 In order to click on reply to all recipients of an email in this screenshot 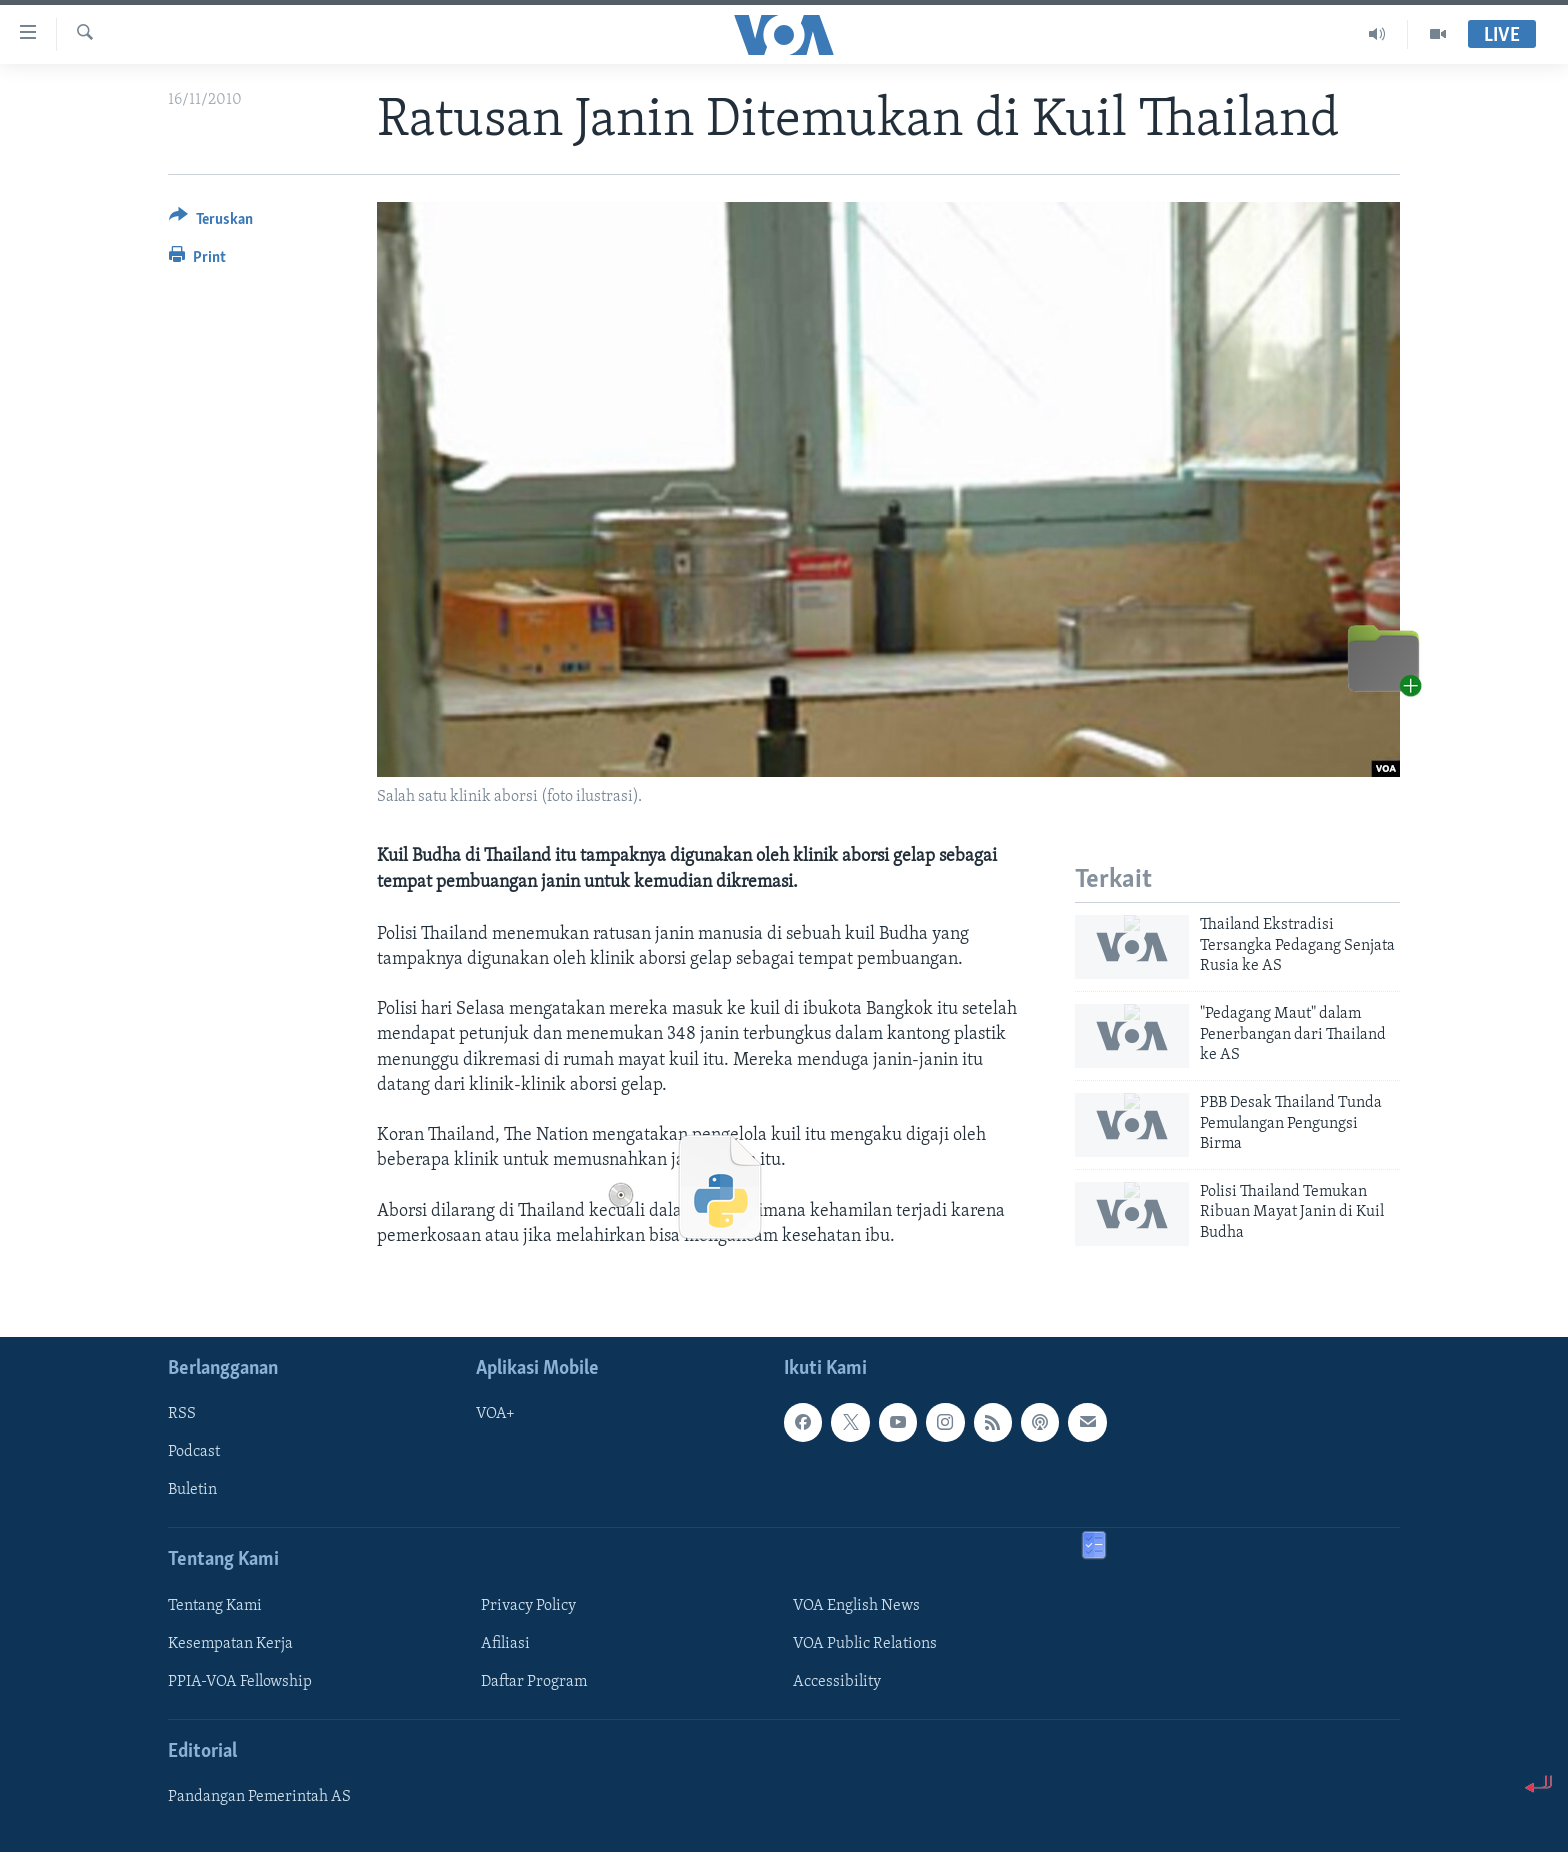, I will do `click(1538, 1782)`.